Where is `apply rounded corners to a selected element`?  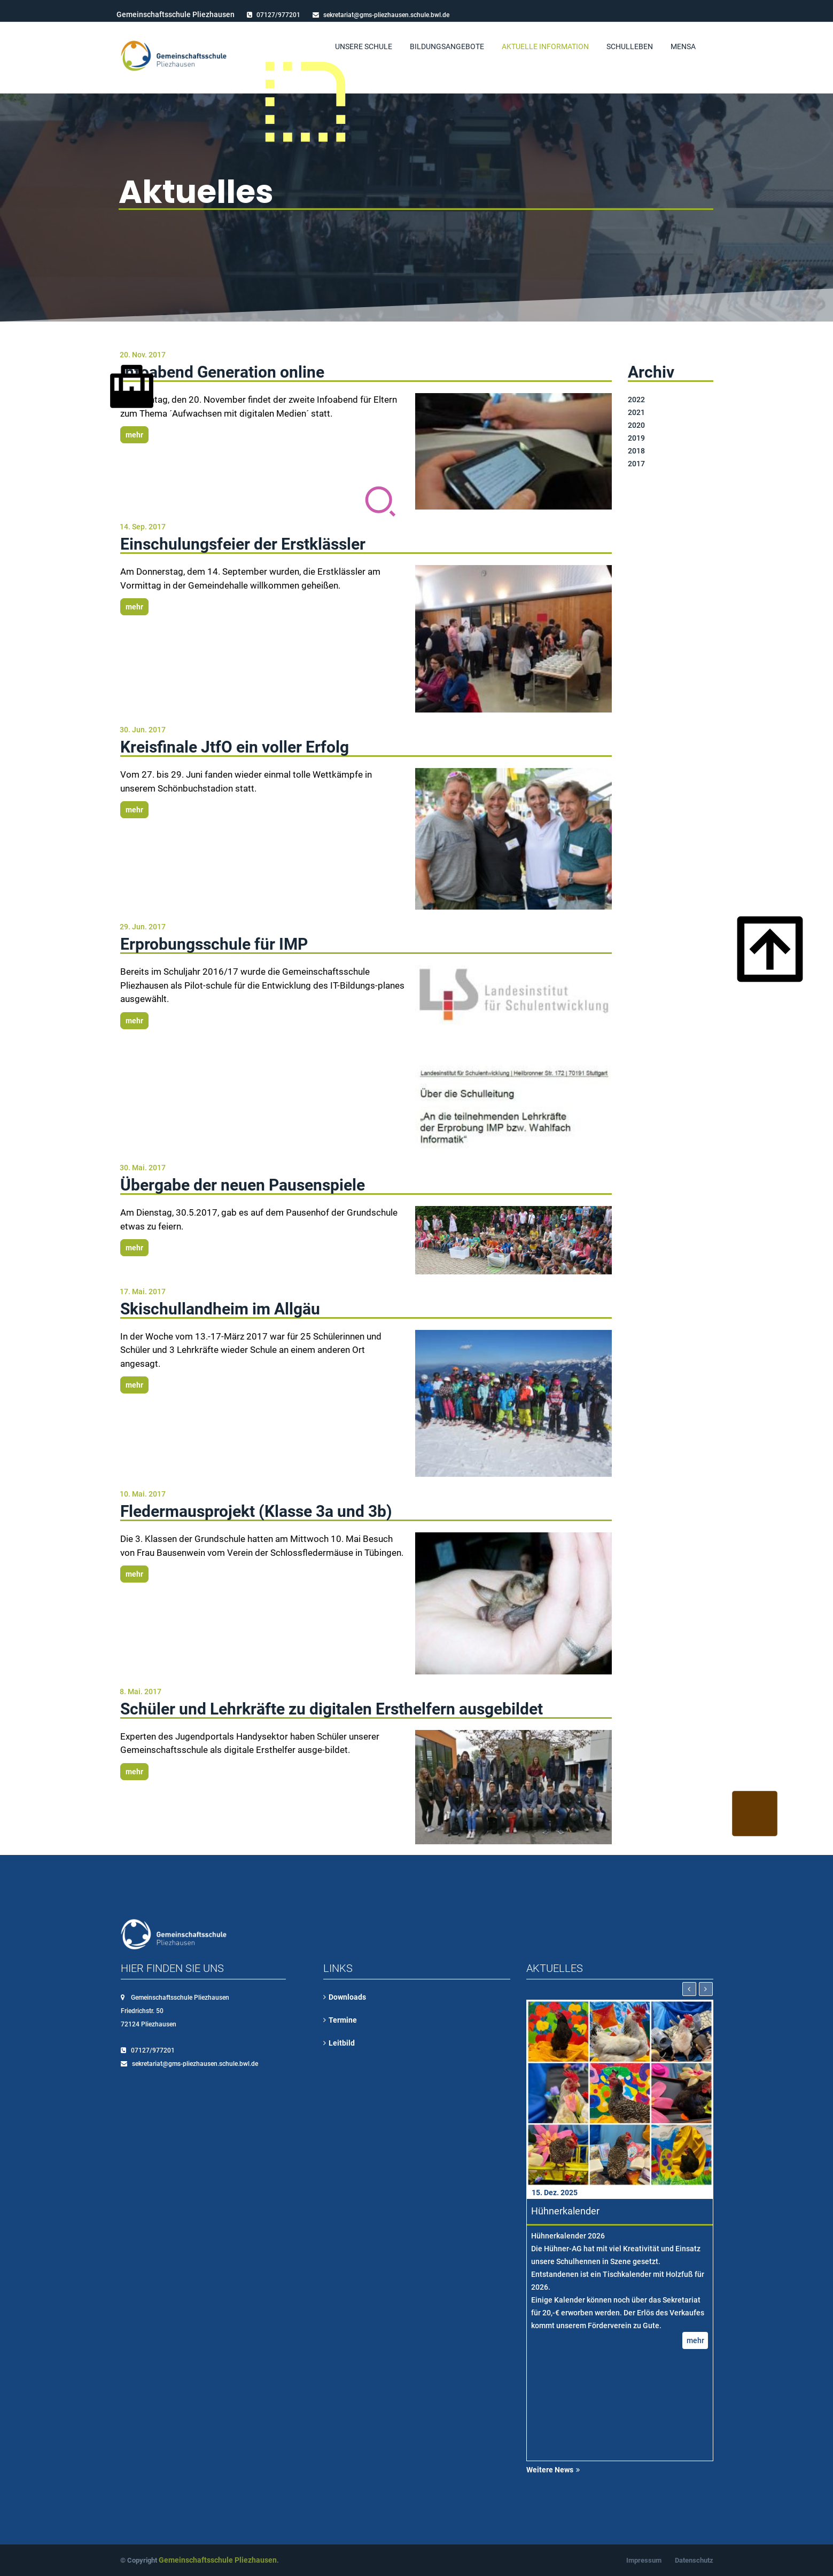
apply rounded corners to a selected element is located at coordinates (305, 101).